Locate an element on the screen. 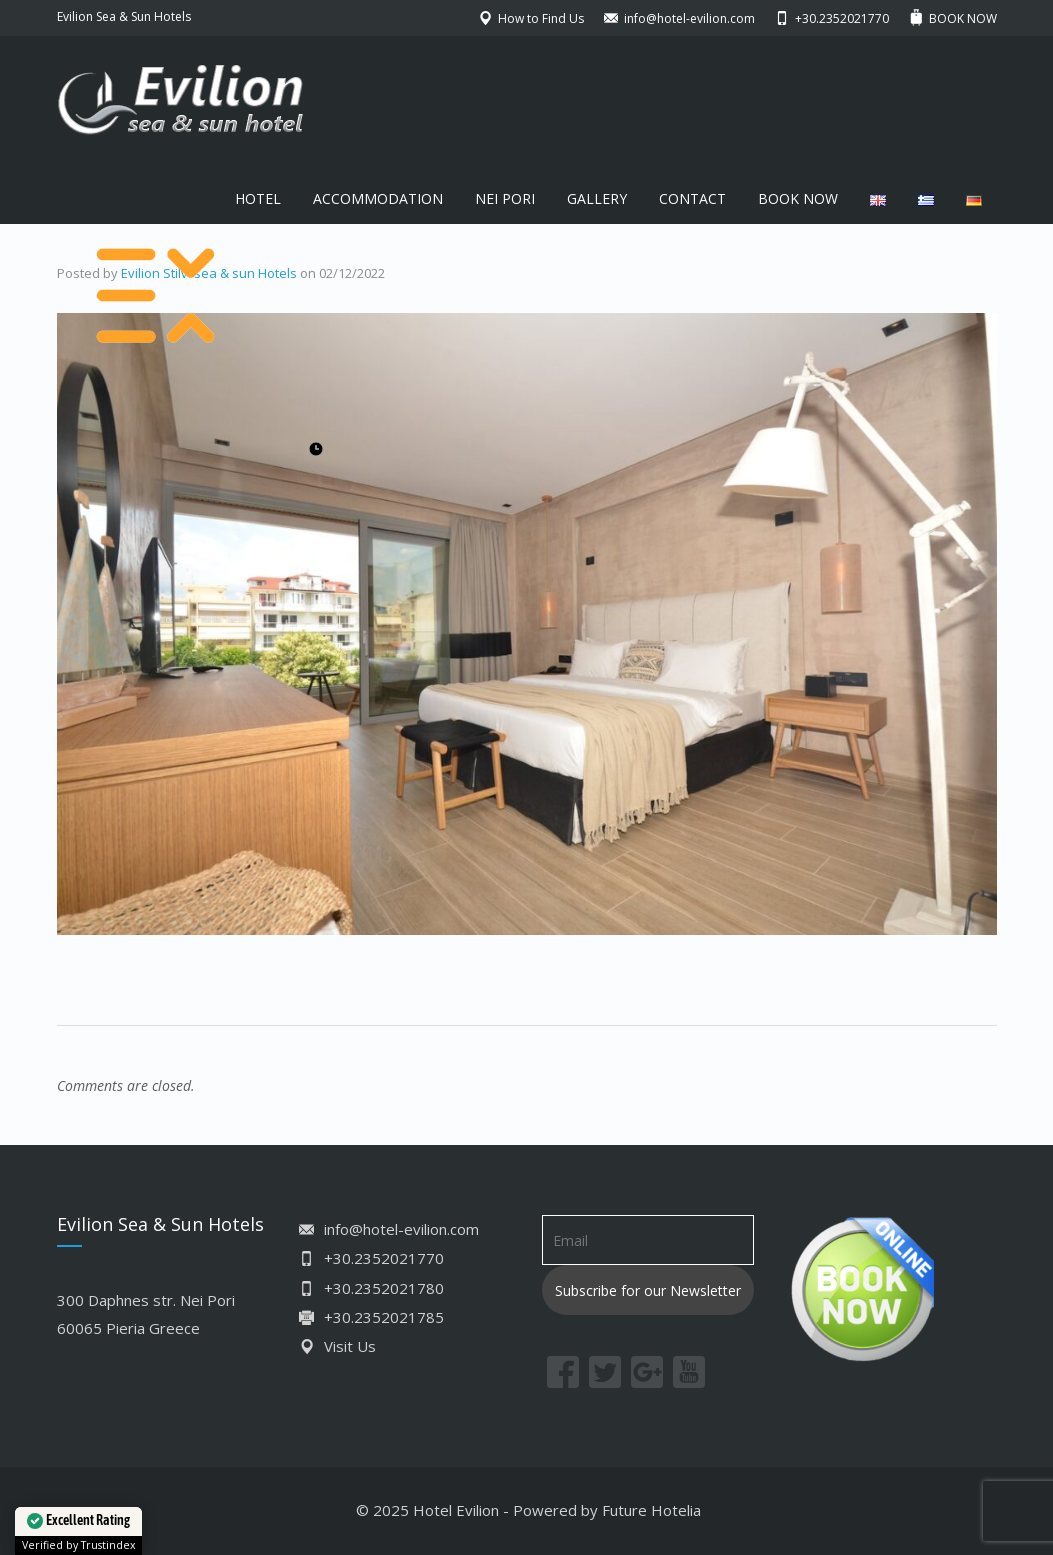 Image resolution: width=1053 pixels, height=1555 pixels. view current time is located at coordinates (316, 449).